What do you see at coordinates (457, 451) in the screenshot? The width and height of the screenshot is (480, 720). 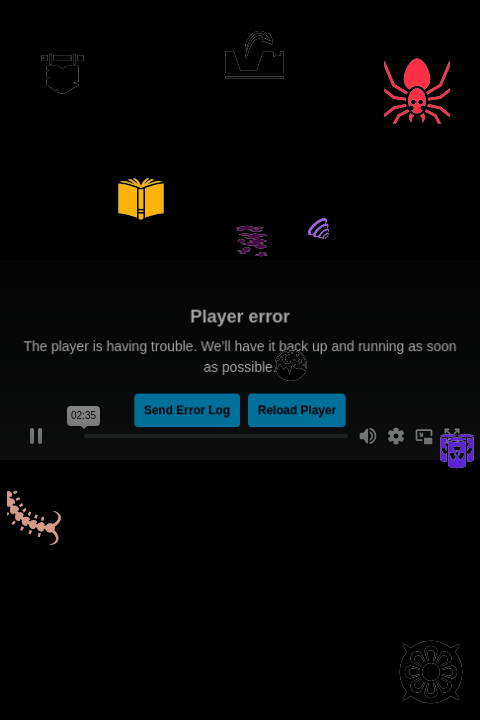 I see `indicates hazardous or radioactive materials in a game context` at bounding box center [457, 451].